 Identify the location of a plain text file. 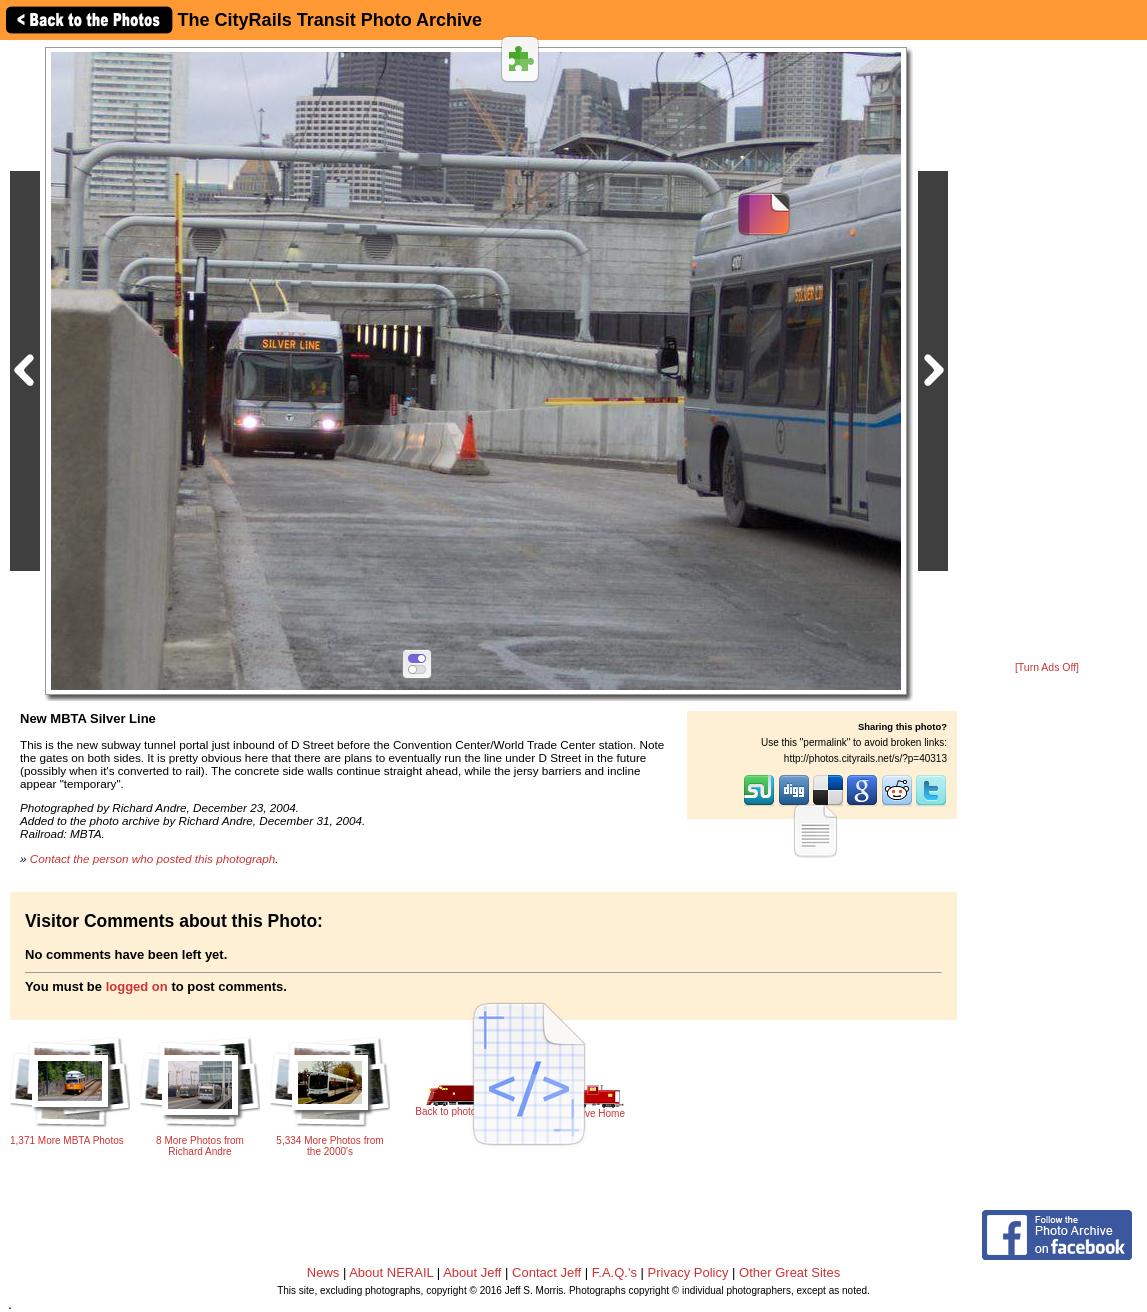
(815, 830).